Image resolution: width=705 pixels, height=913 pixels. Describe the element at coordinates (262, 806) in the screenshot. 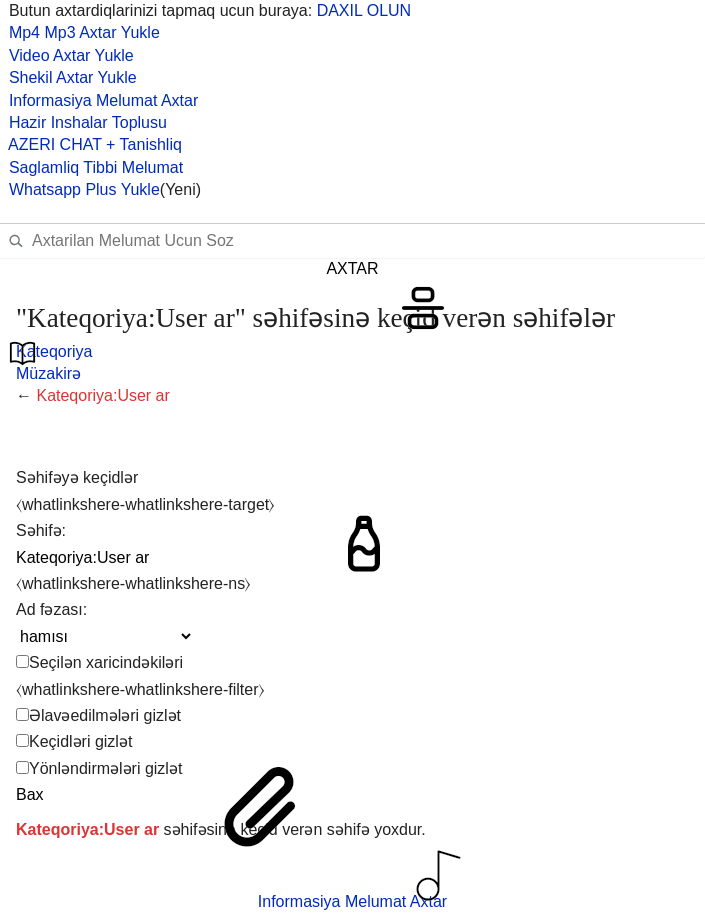

I see `attach a file to your message` at that location.